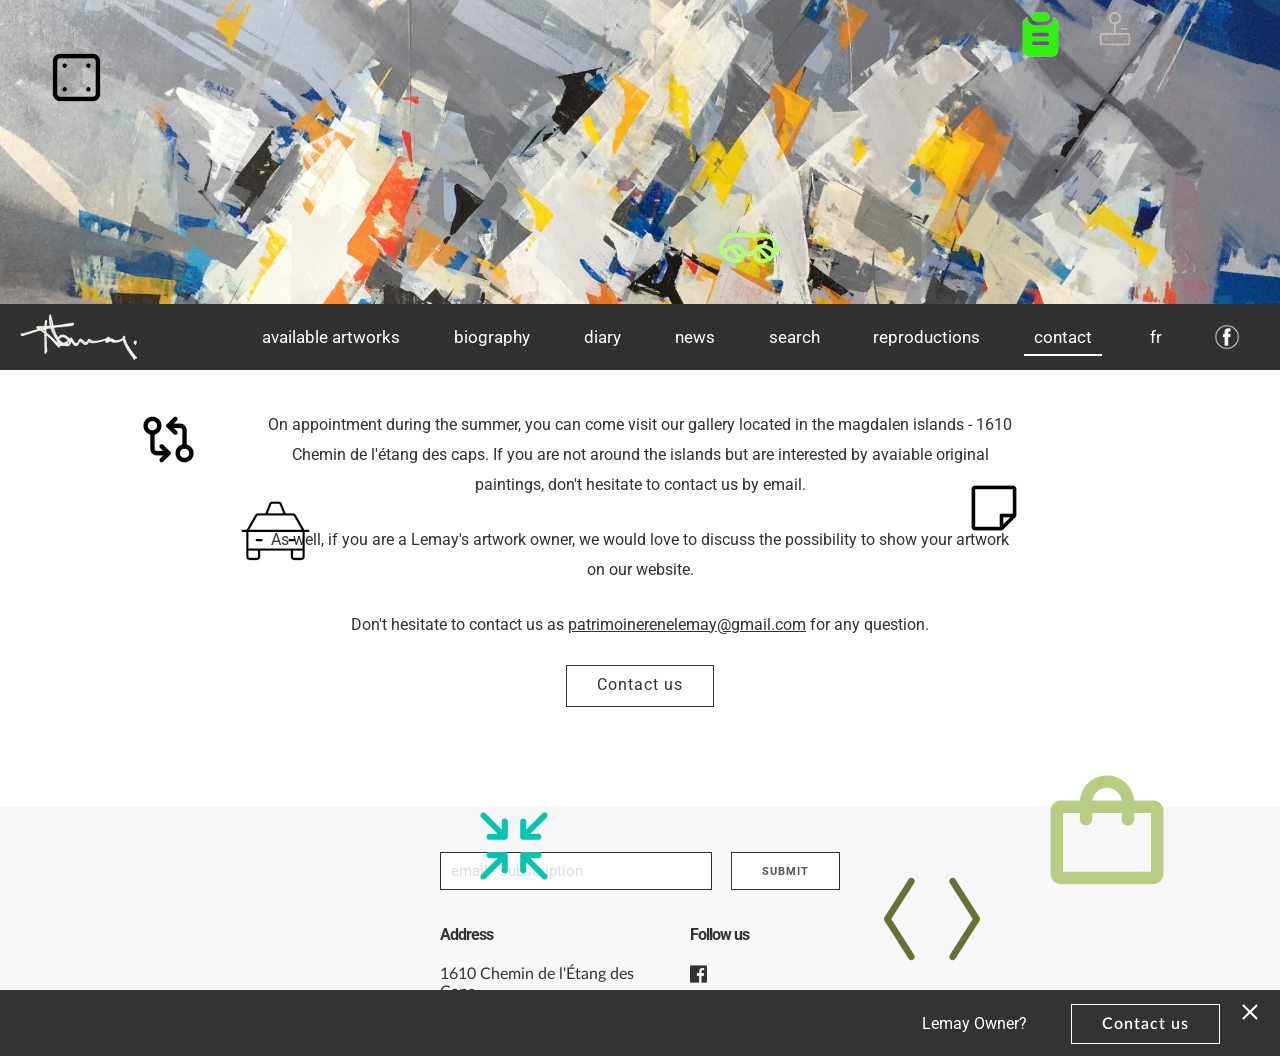 The image size is (1280, 1056). I want to click on view or edit source code, so click(932, 919).